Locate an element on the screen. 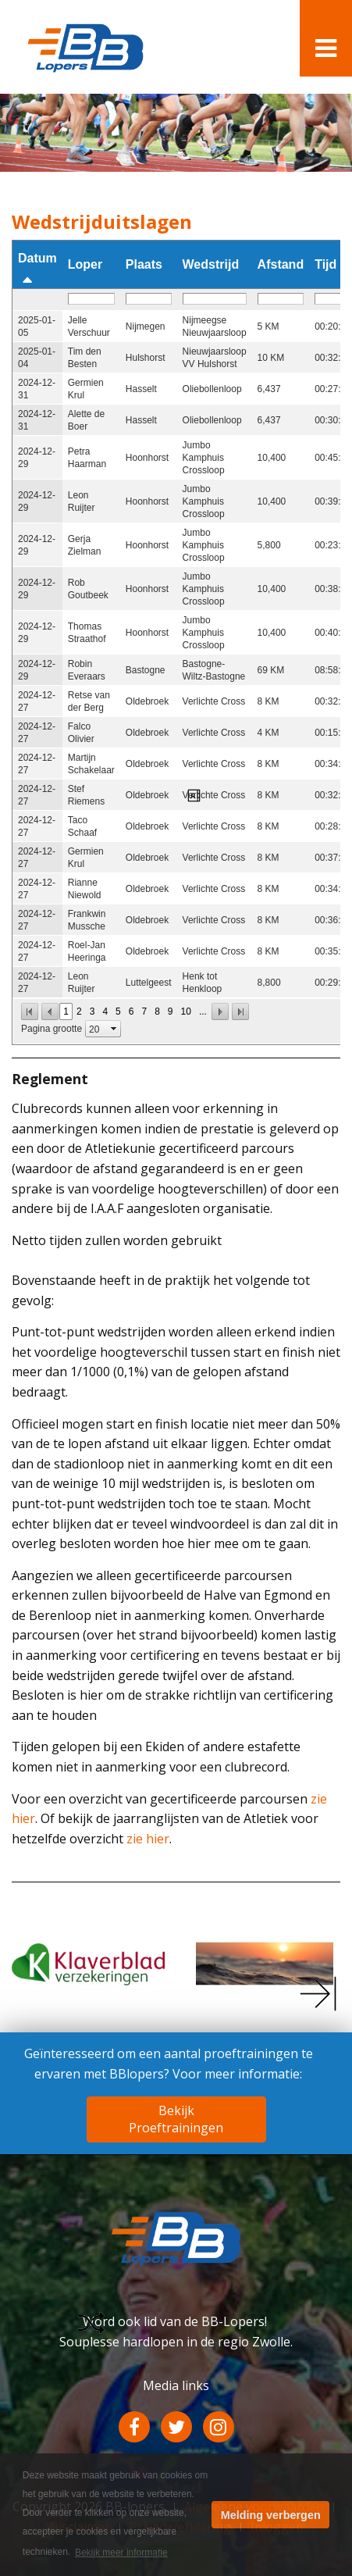  go to end or last item is located at coordinates (318, 1993).